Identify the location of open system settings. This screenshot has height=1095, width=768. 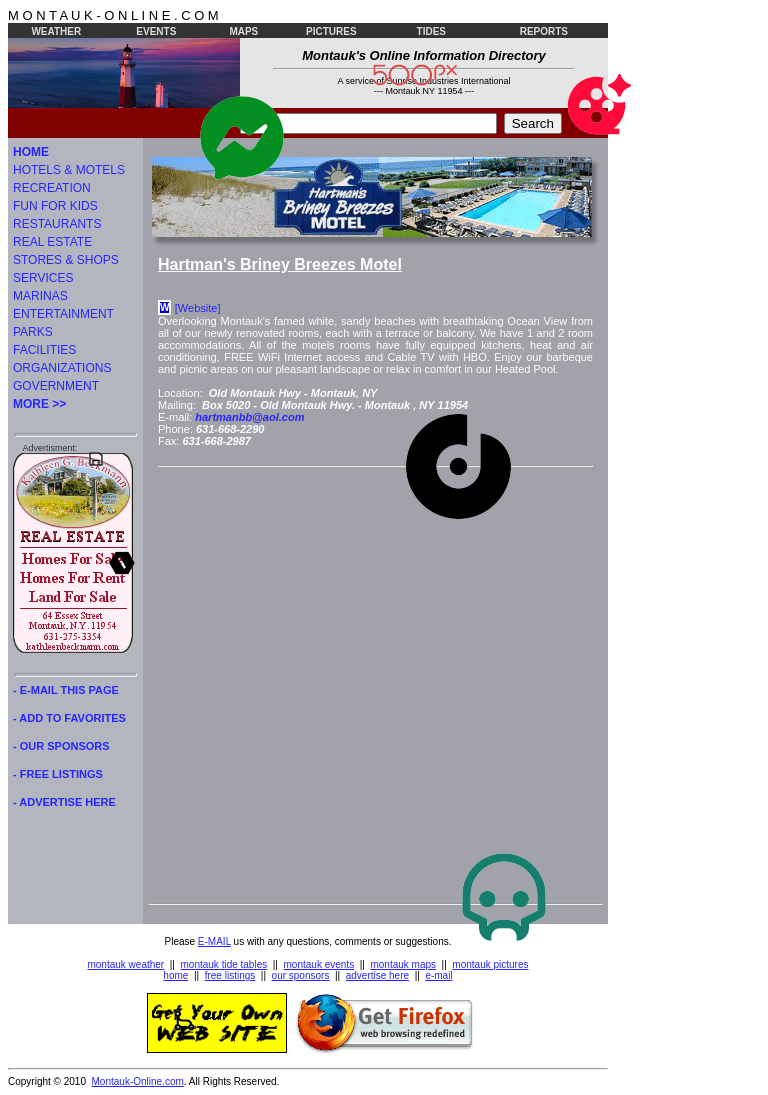
(122, 563).